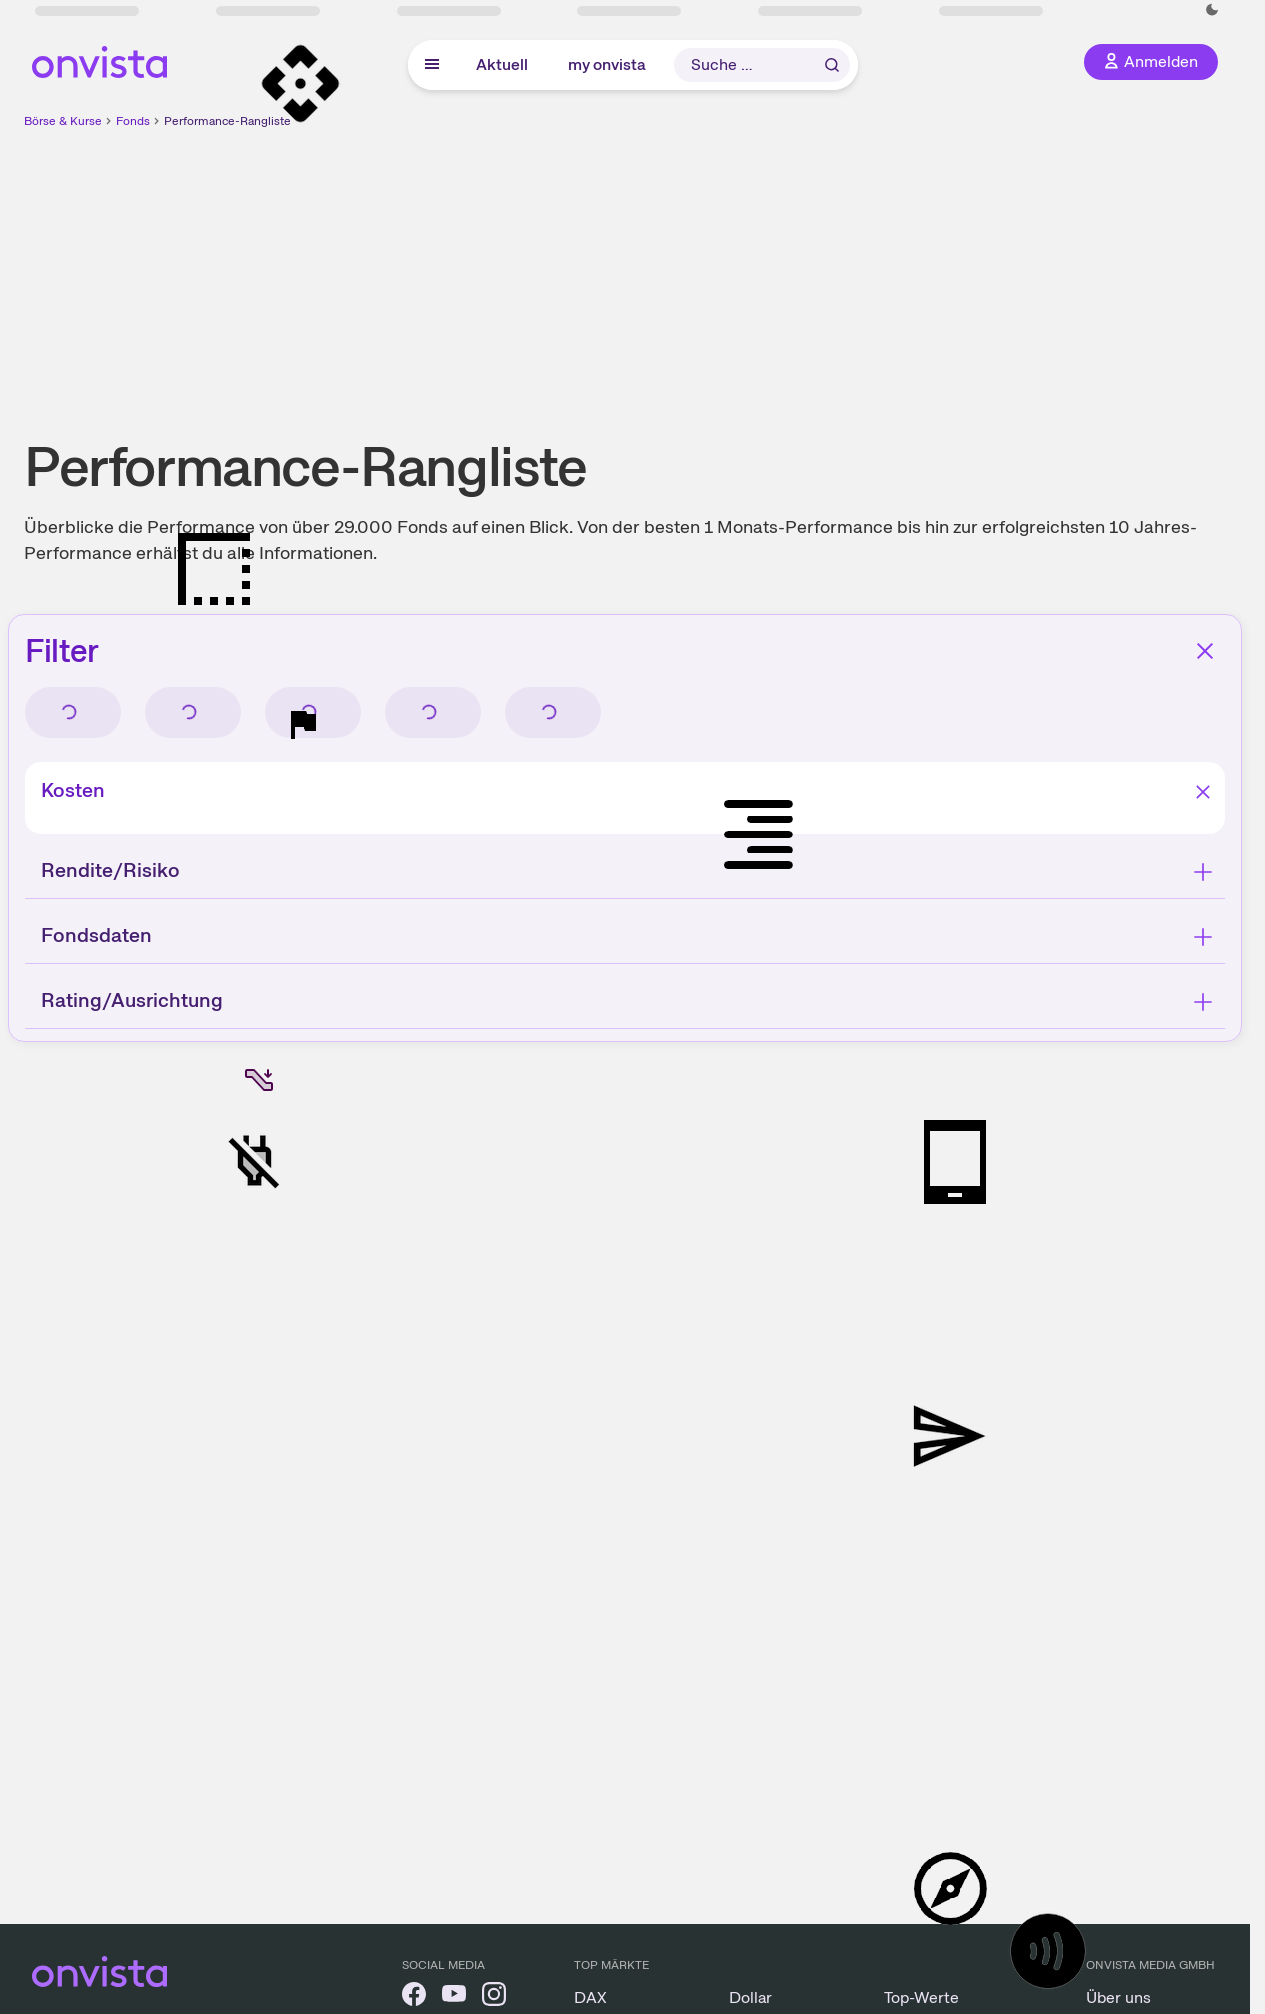 This screenshot has height=2014, width=1265. Describe the element at coordinates (303, 724) in the screenshot. I see `flag or mark an item for follow-up` at that location.